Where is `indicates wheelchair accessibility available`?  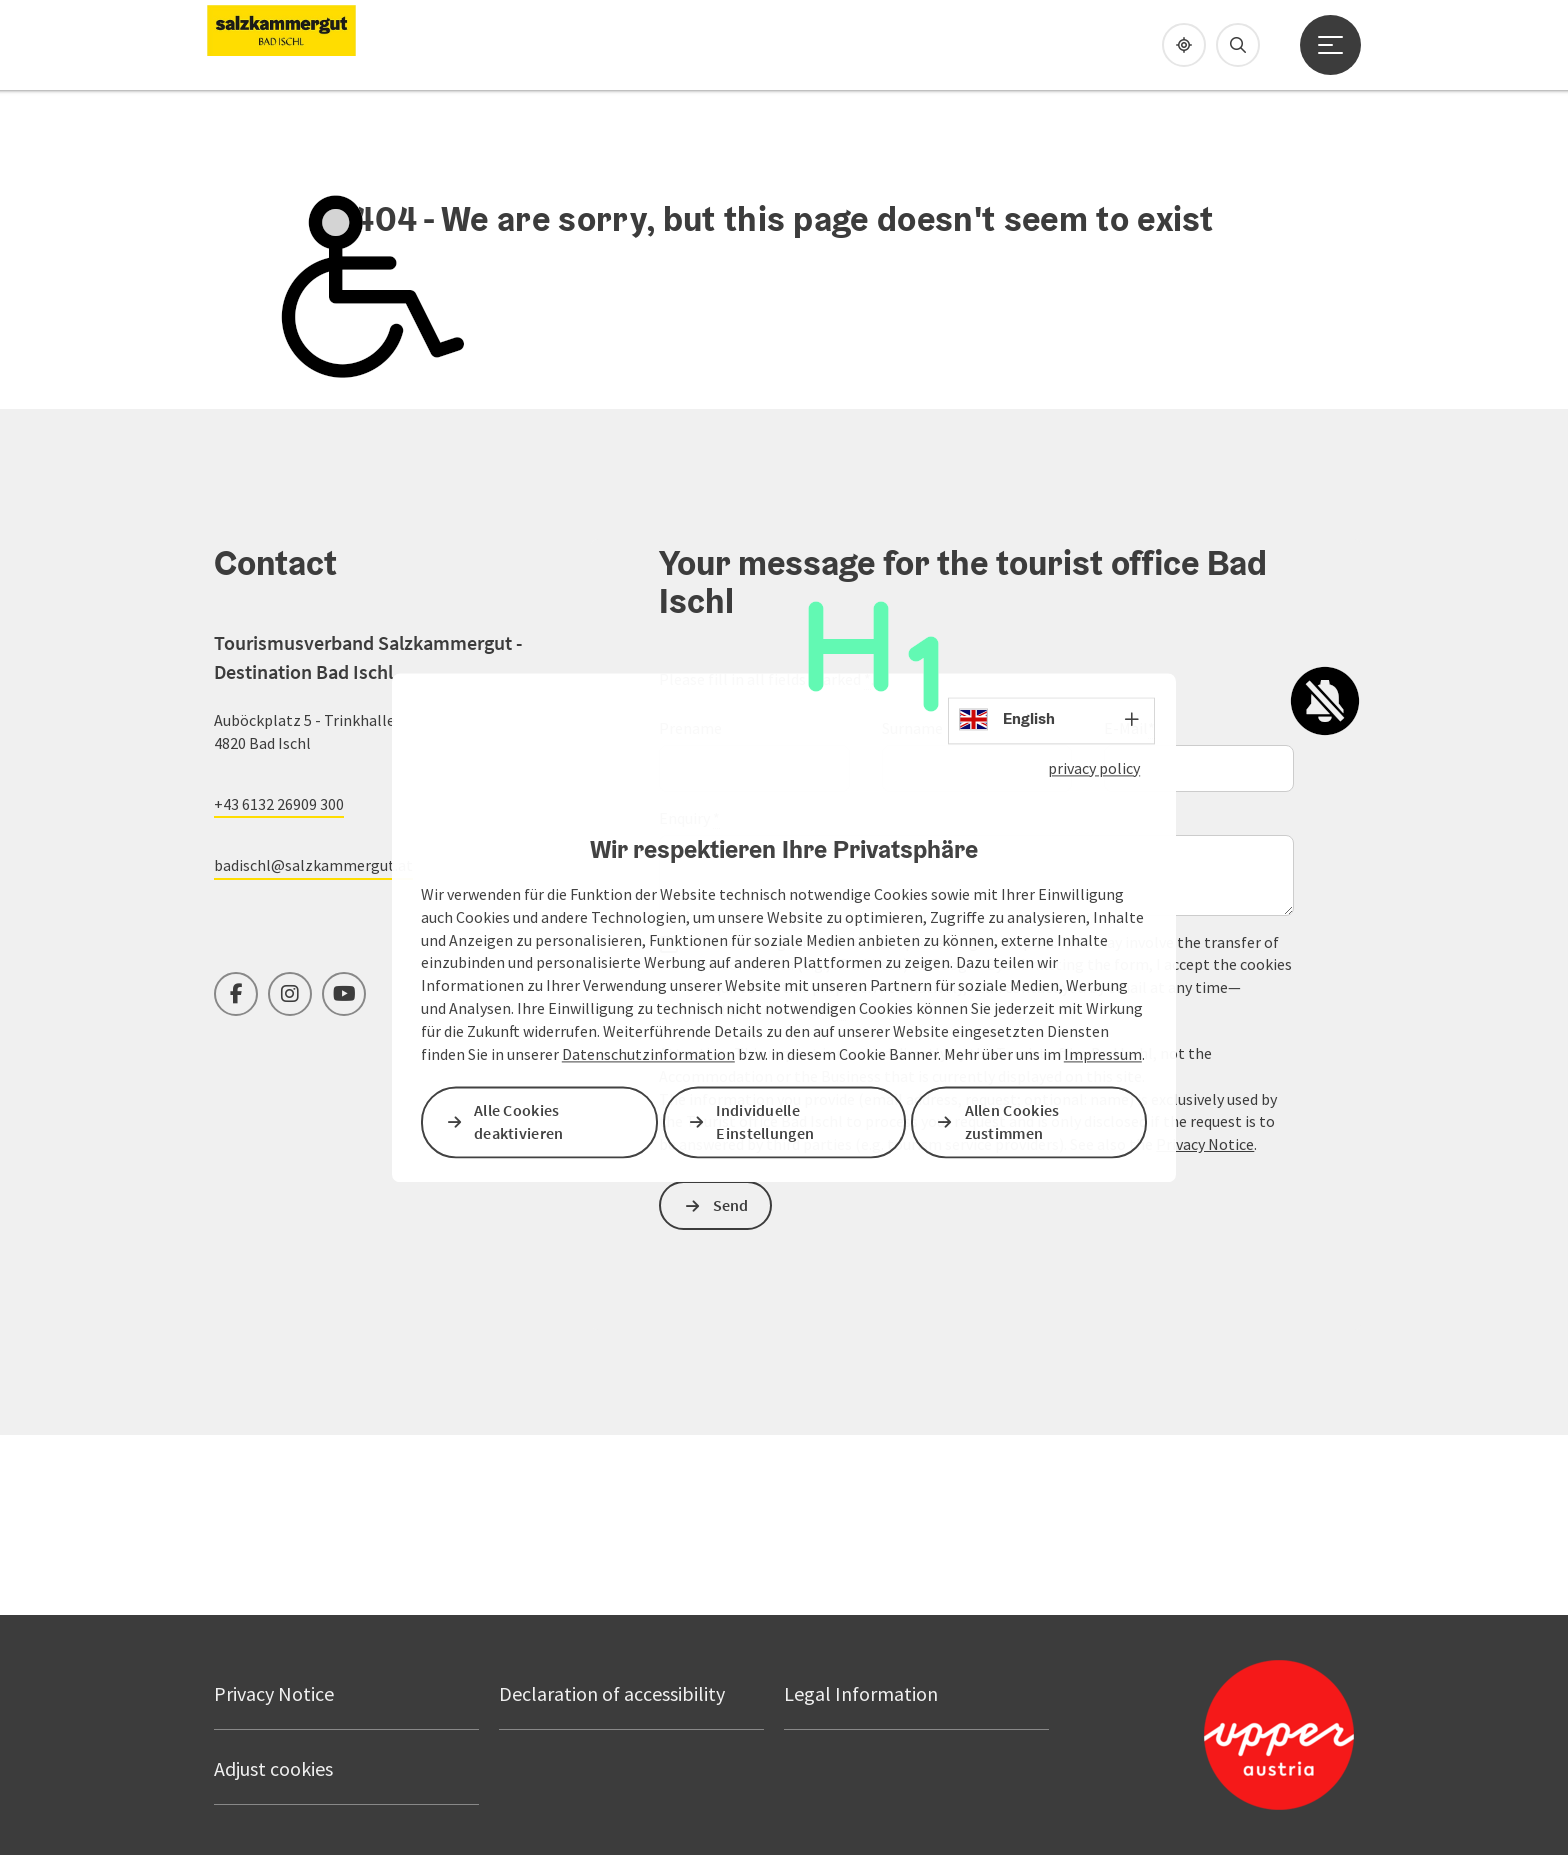
indicates wheelchair accessibility available is located at coordinates (356, 290).